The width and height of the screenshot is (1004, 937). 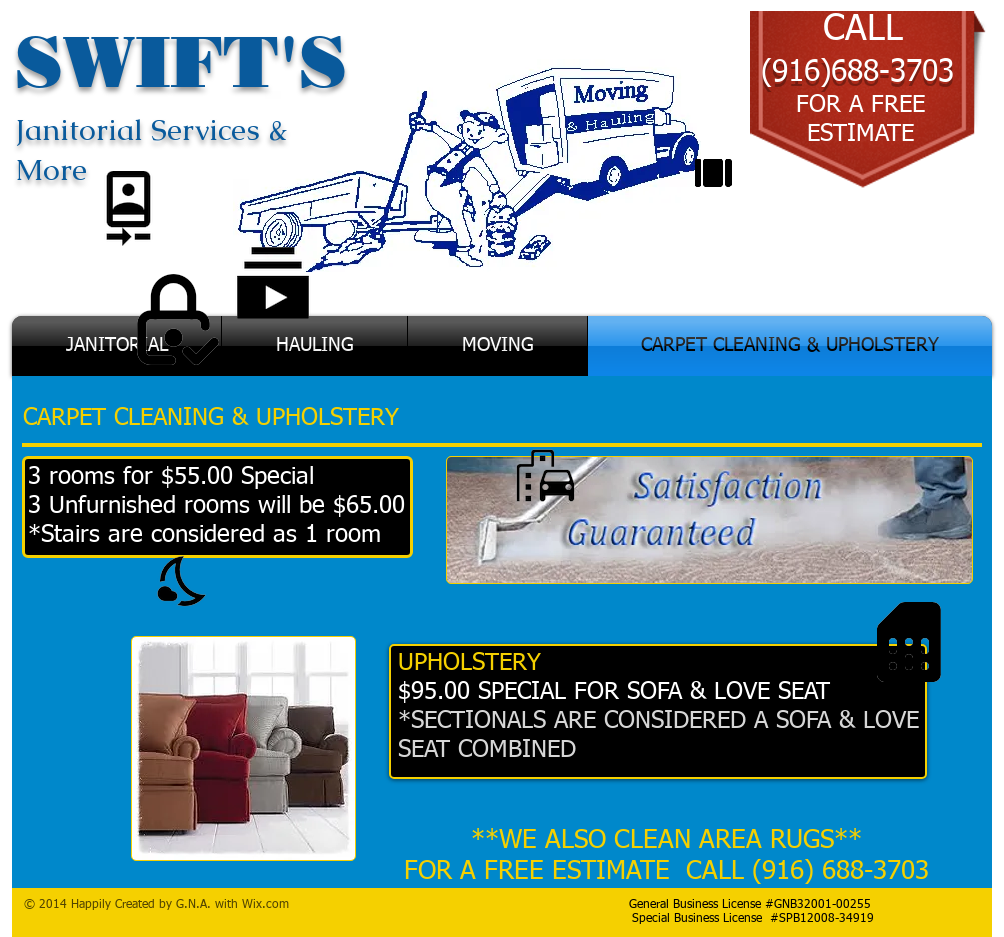 What do you see at coordinates (128, 208) in the screenshot?
I see `switch to front-facing camera` at bounding box center [128, 208].